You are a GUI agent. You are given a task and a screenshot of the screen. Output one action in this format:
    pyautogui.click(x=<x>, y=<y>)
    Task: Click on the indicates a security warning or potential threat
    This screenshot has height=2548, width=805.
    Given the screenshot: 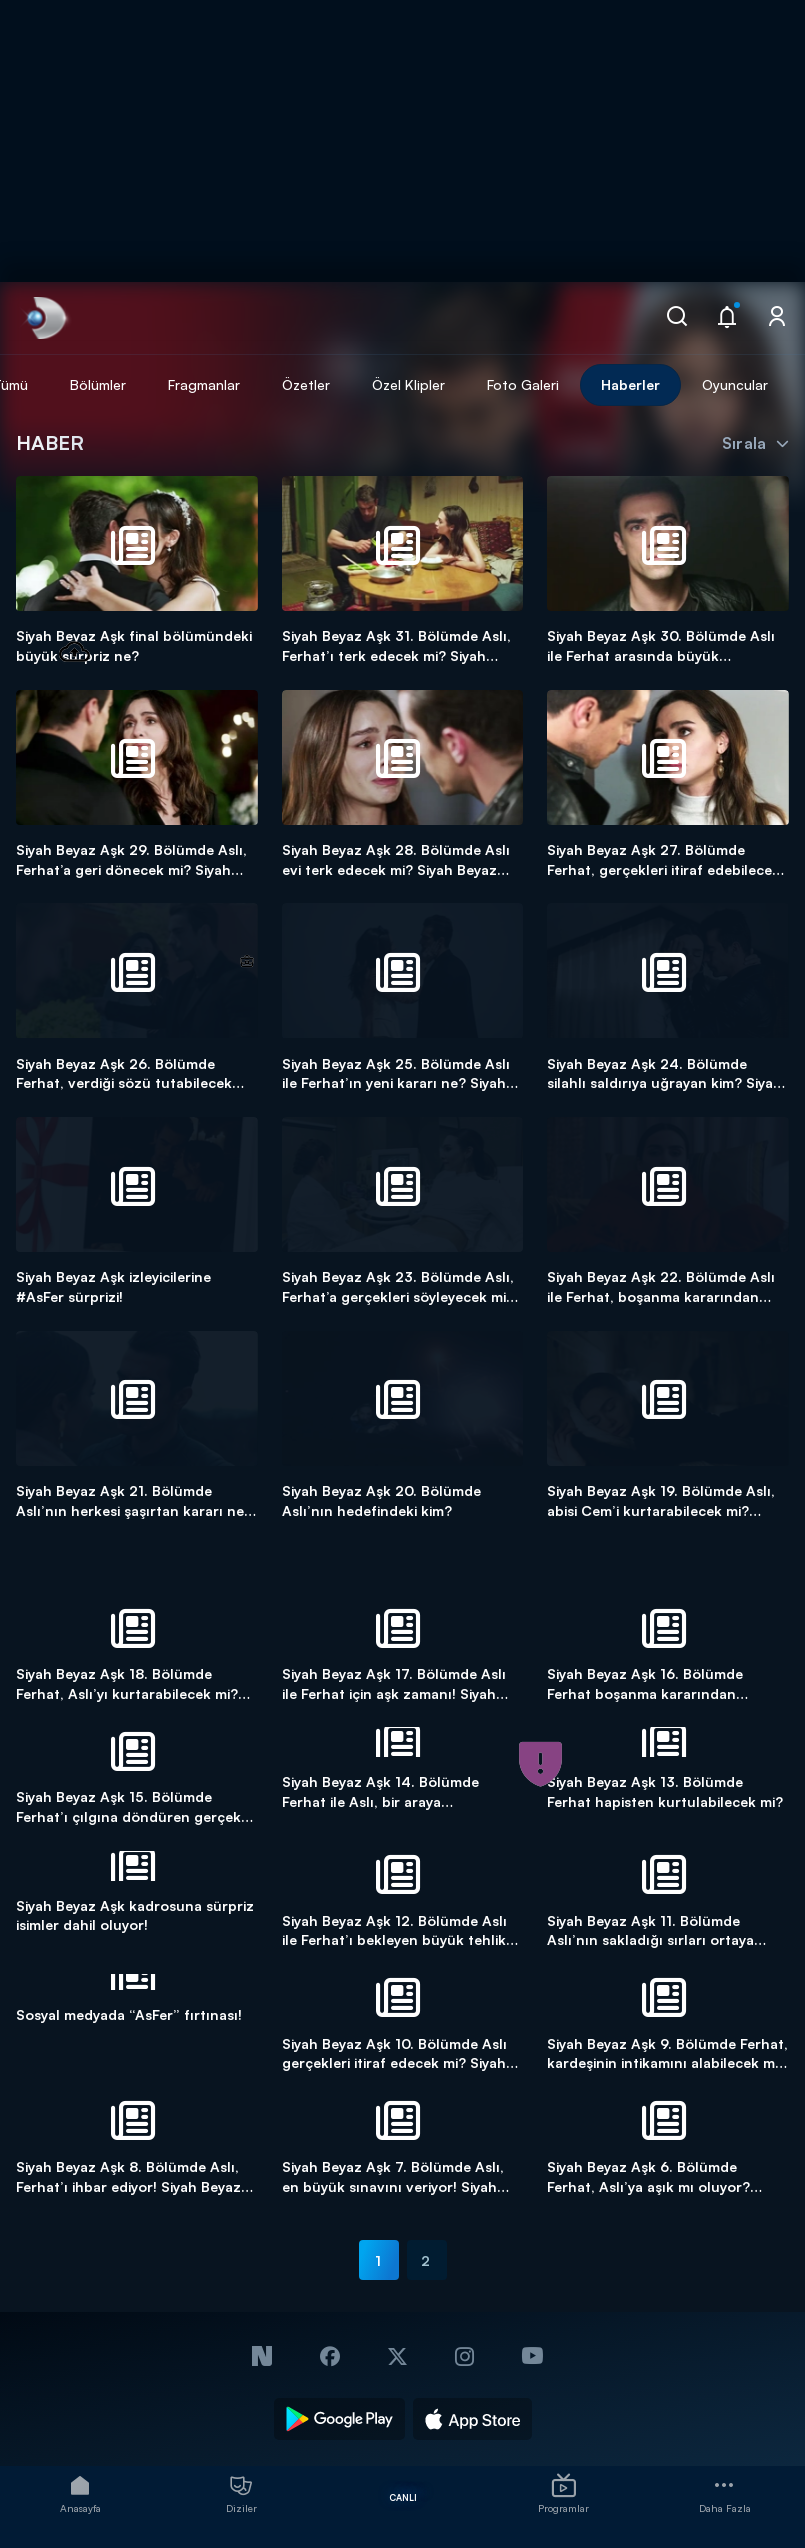 What is the action you would take?
    pyautogui.click(x=540, y=1761)
    